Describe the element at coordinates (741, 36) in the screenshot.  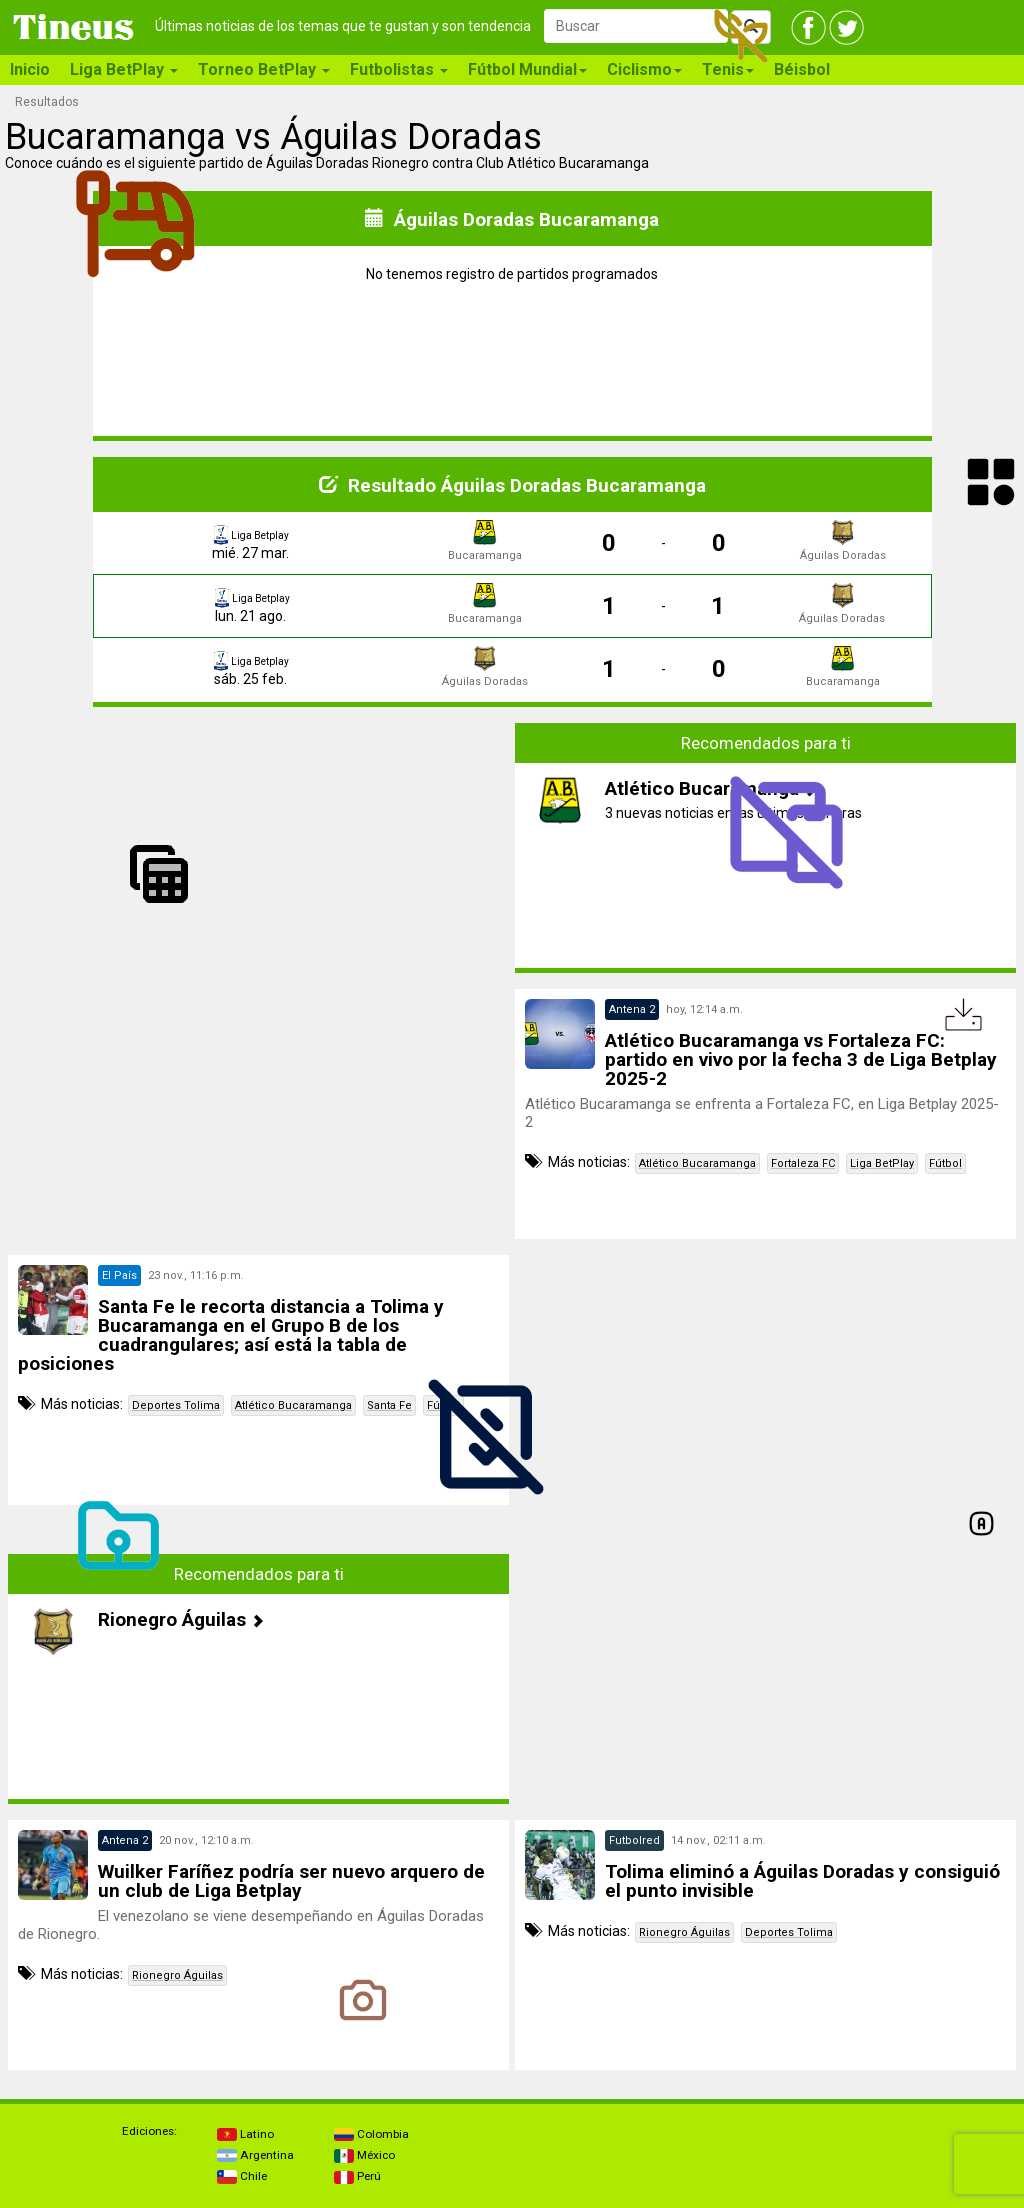
I see `disable plant or garden tracking` at that location.